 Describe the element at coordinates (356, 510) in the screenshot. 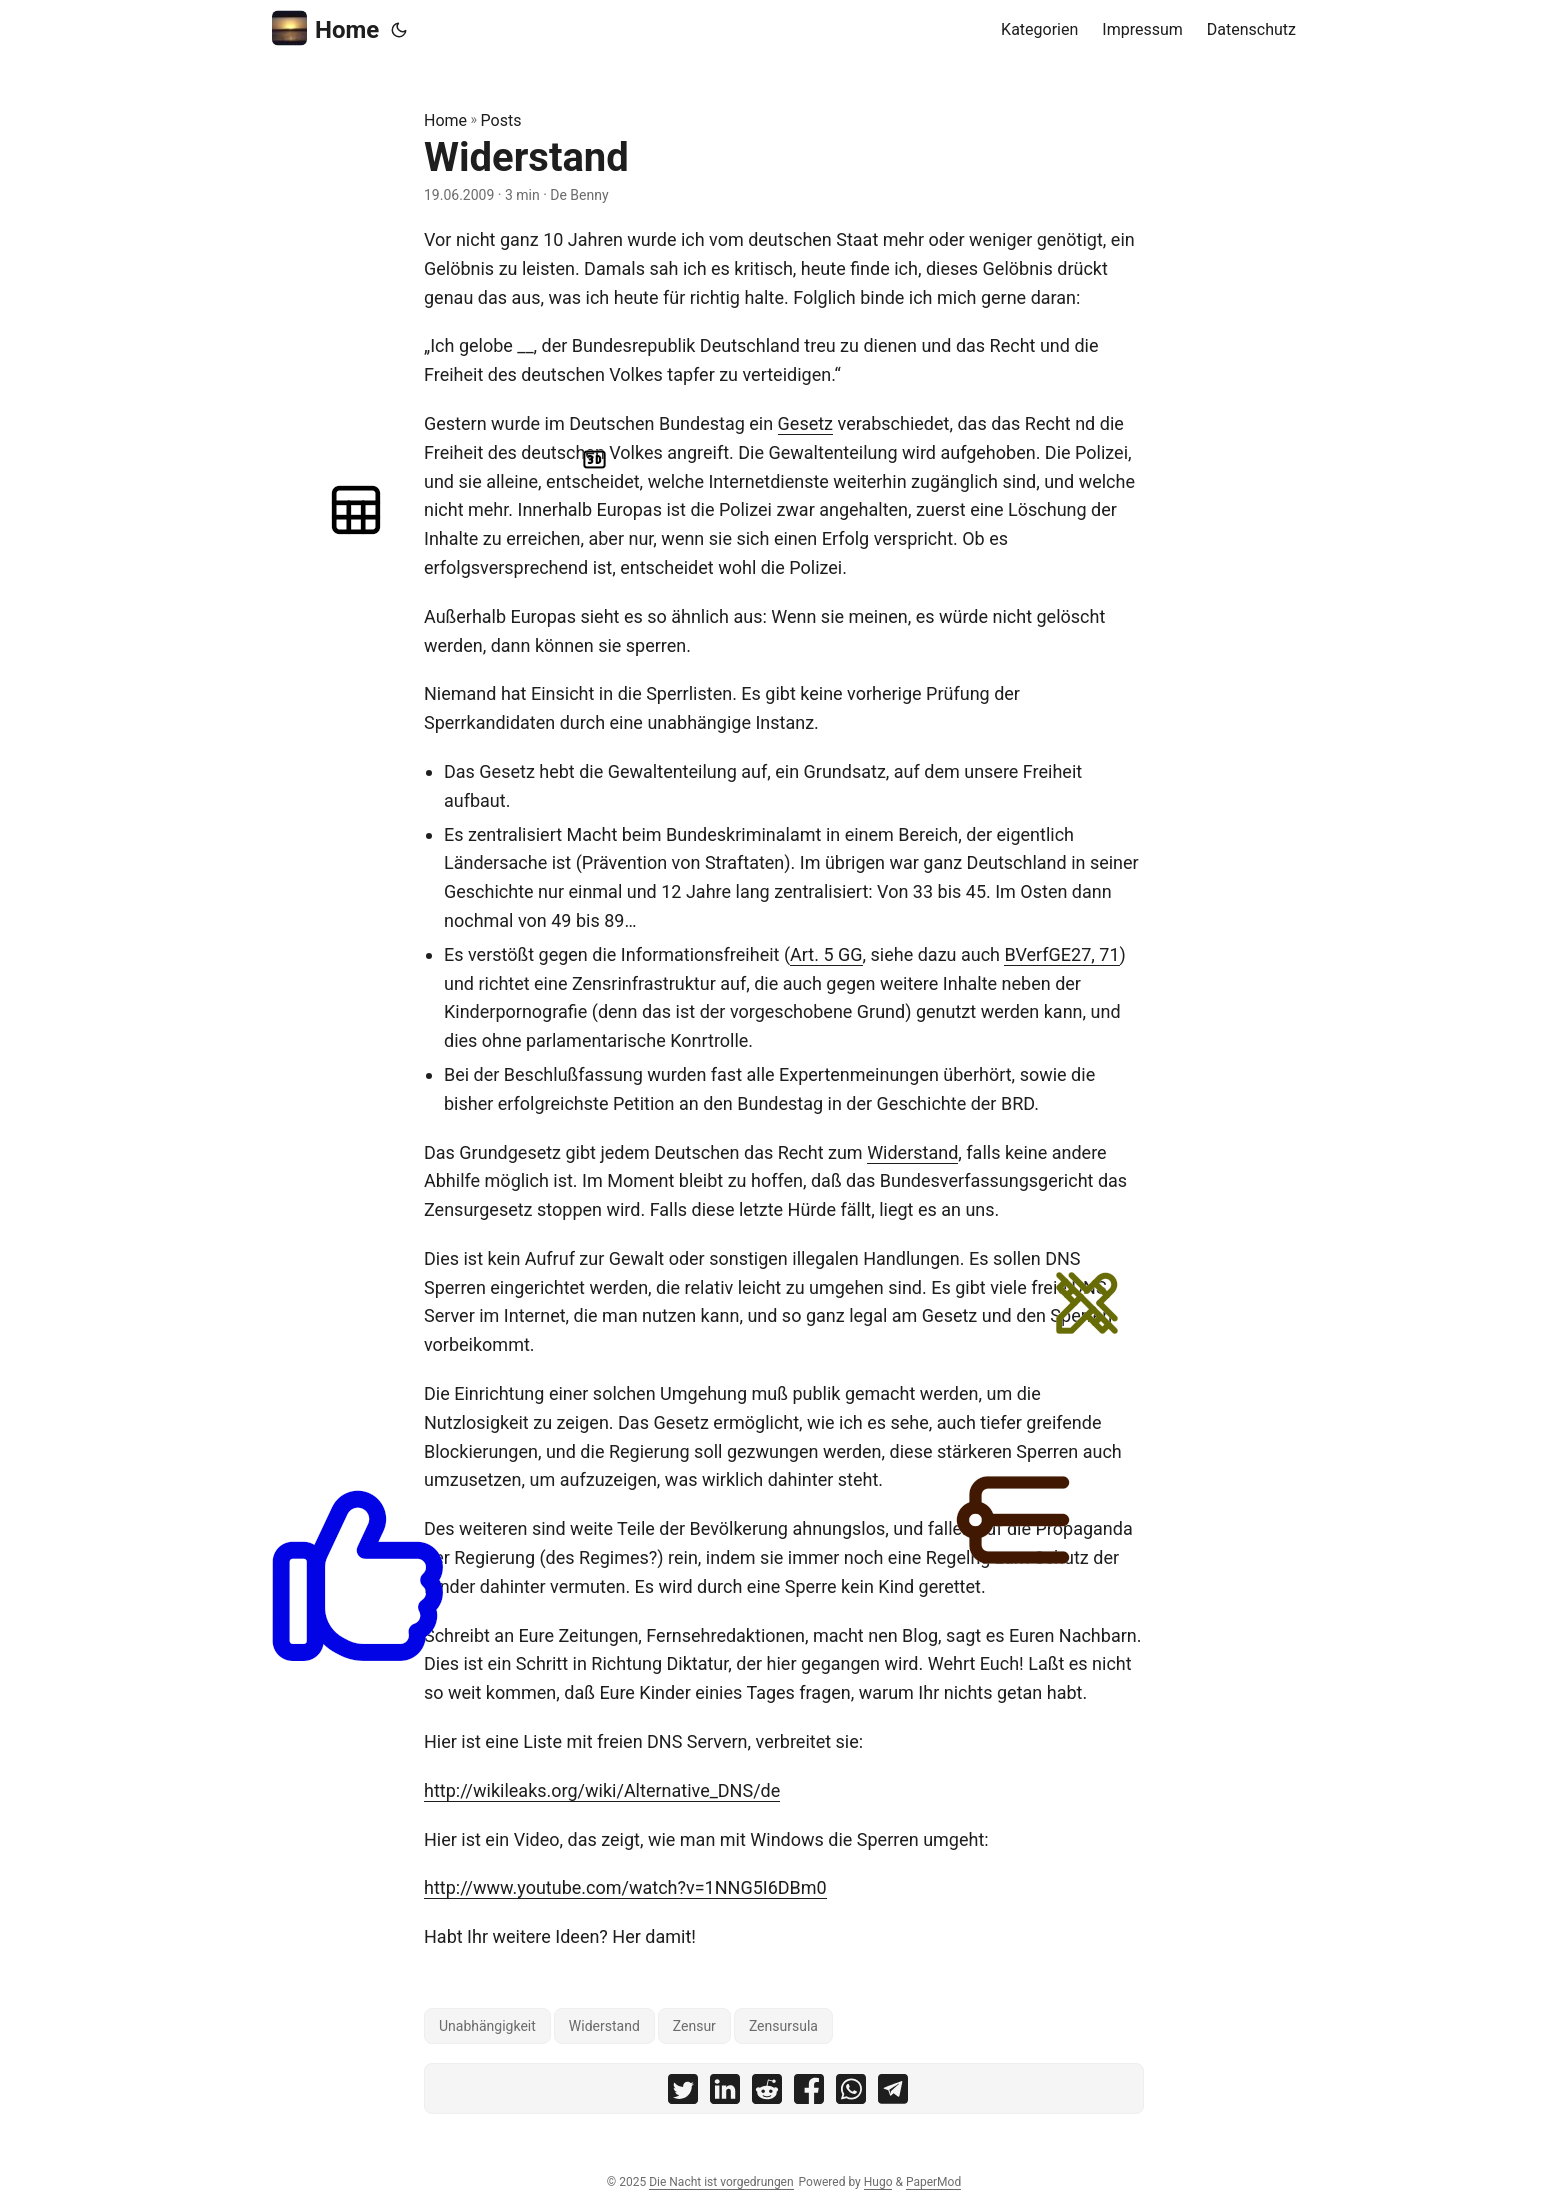

I see `open spreadsheet or data table` at that location.